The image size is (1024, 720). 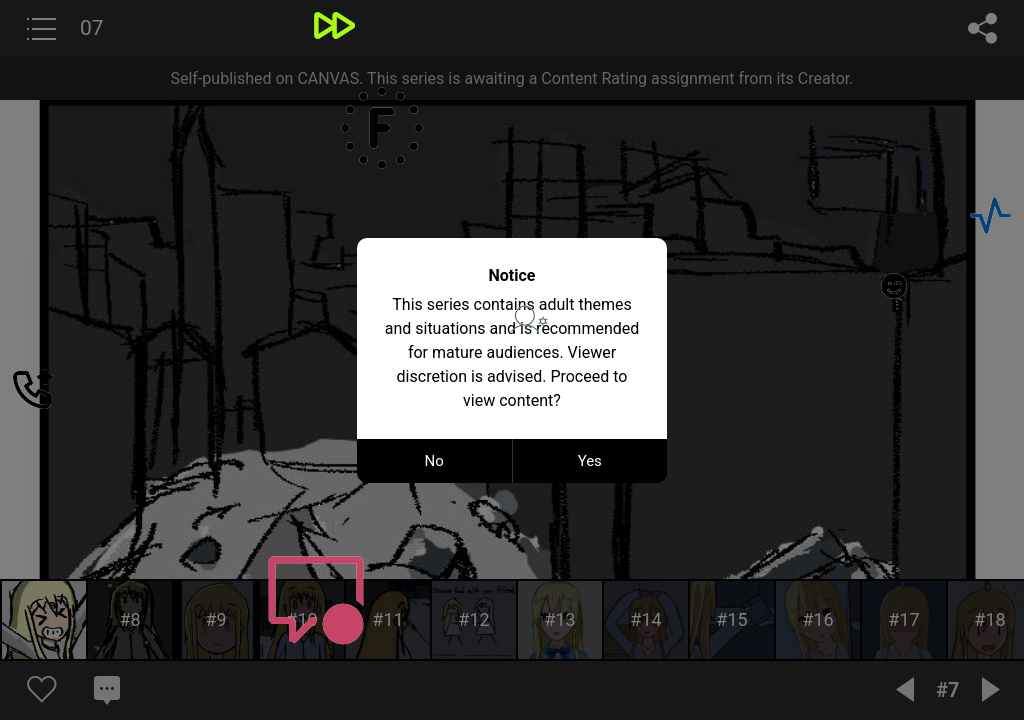 What do you see at coordinates (332, 25) in the screenshot?
I see `skip forward in media playback` at bounding box center [332, 25].